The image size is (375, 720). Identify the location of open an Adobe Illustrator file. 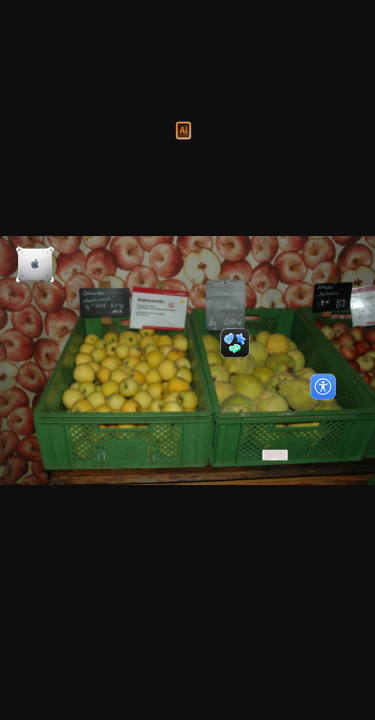
(183, 130).